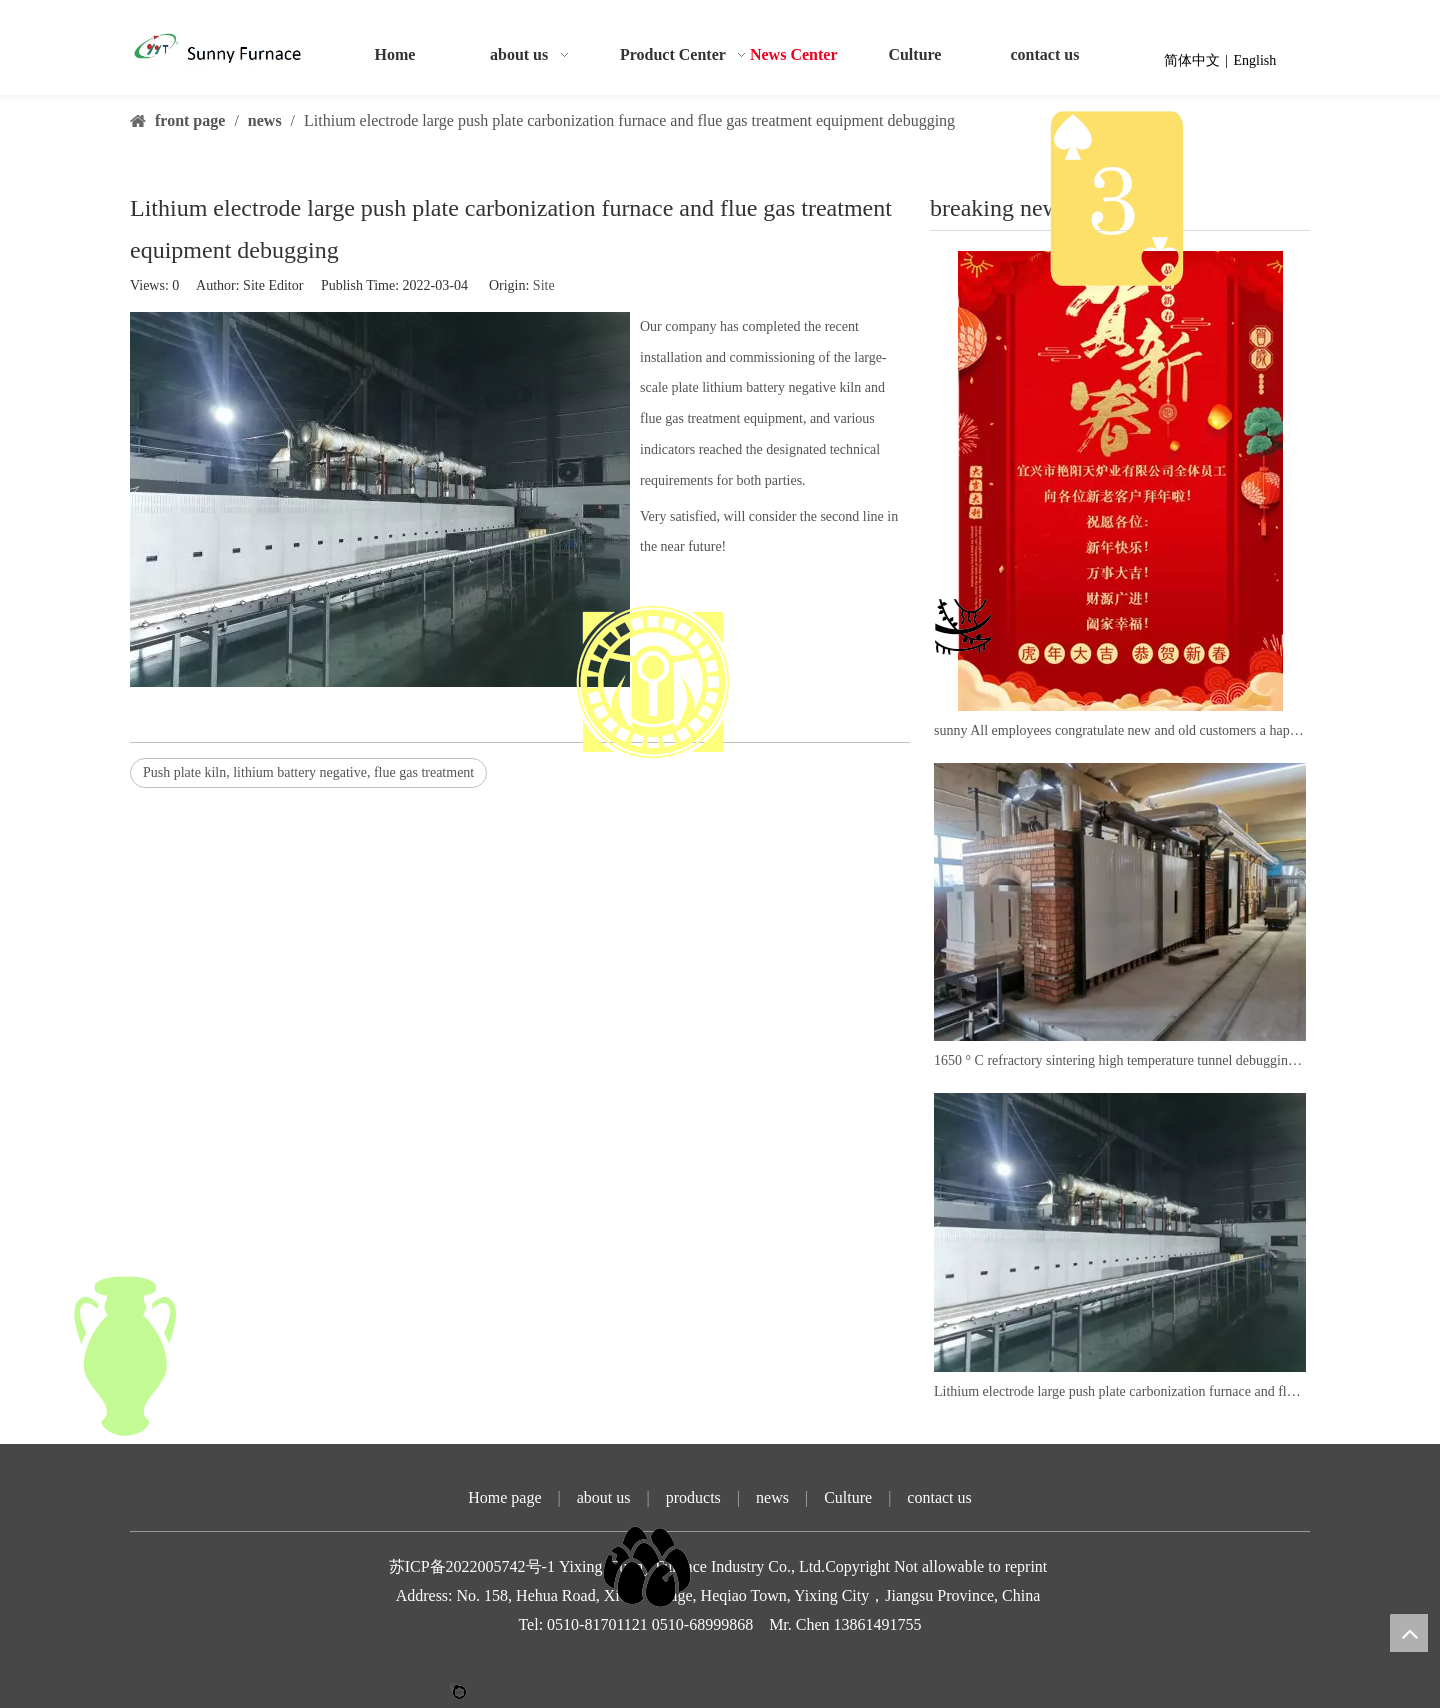 This screenshot has height=1708, width=1440. What do you see at coordinates (125, 1356) in the screenshot?
I see `browse ancient or historical artifacts` at bounding box center [125, 1356].